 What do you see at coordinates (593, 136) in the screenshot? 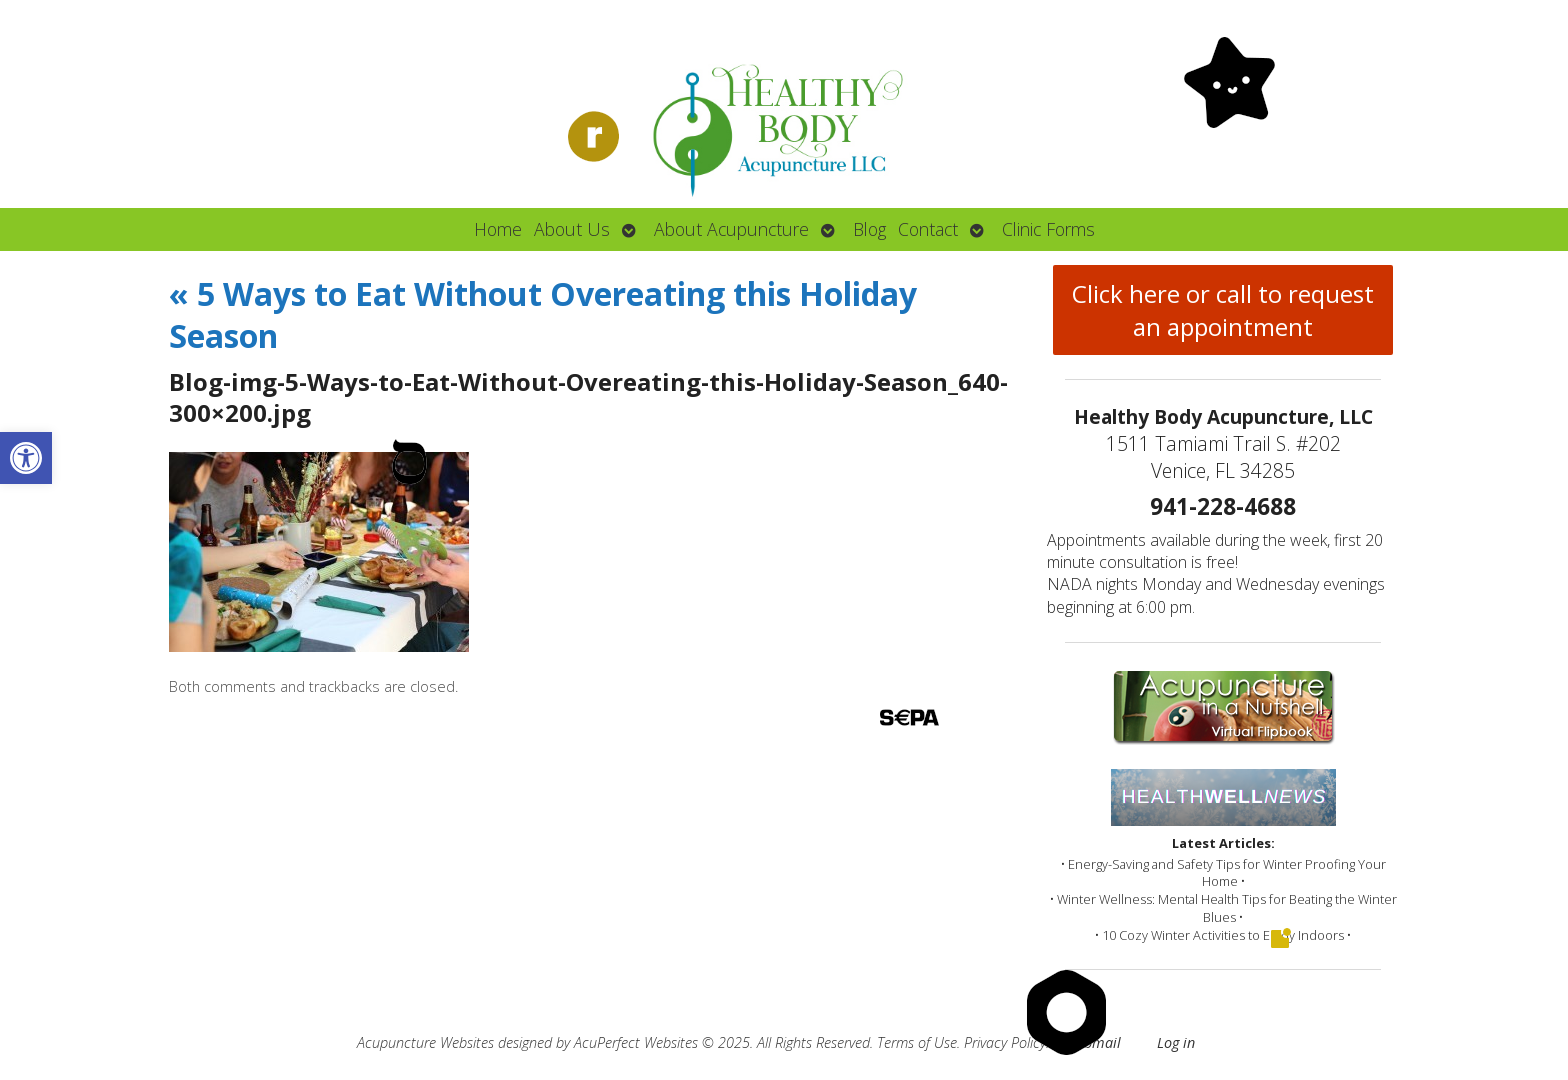
I see `open the Ravelry app` at bounding box center [593, 136].